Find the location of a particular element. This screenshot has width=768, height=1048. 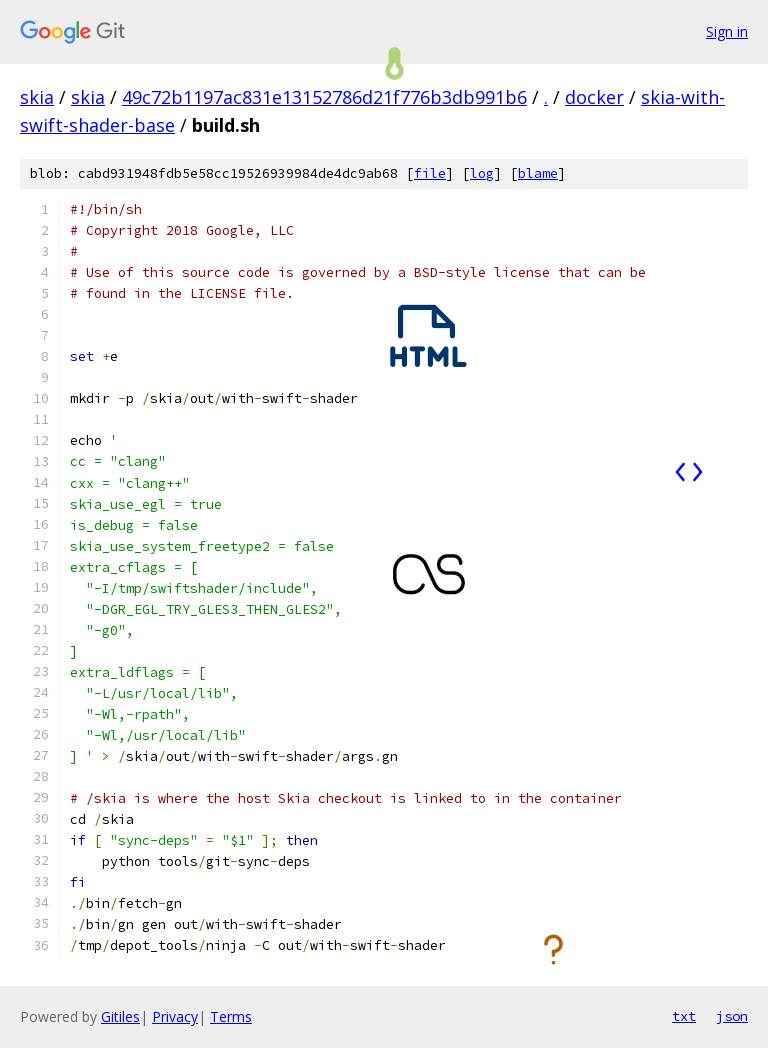

open an HTML file is located at coordinates (426, 338).